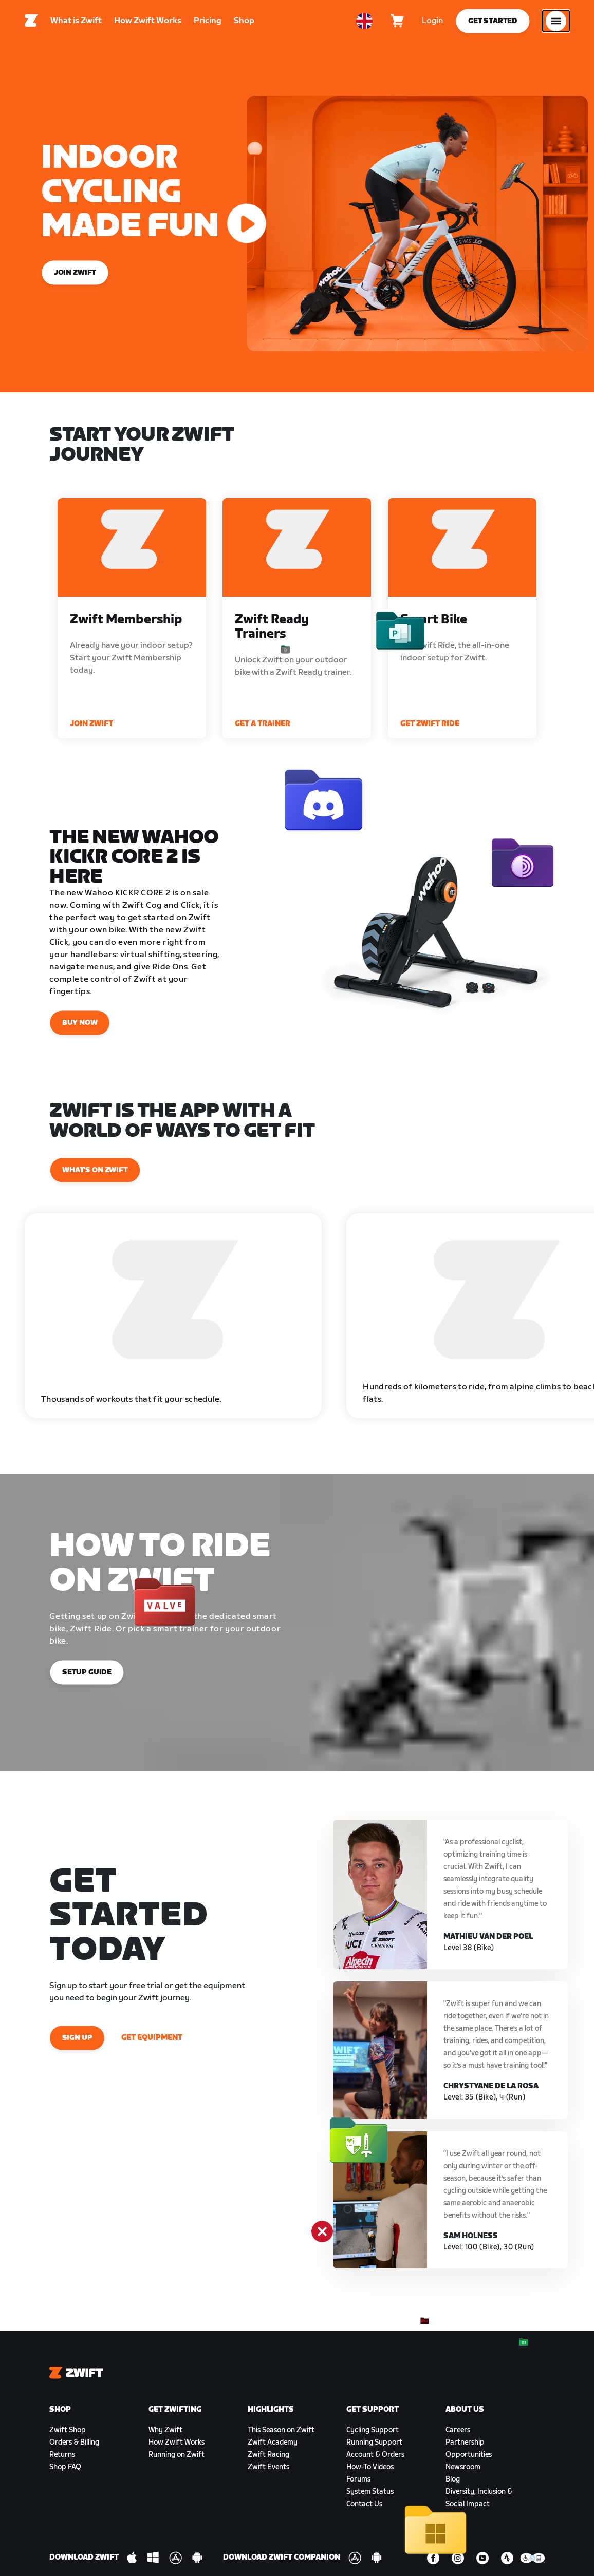 The image size is (594, 2576). Describe the element at coordinates (359, 2142) in the screenshot. I see `open game development projects folder` at that location.